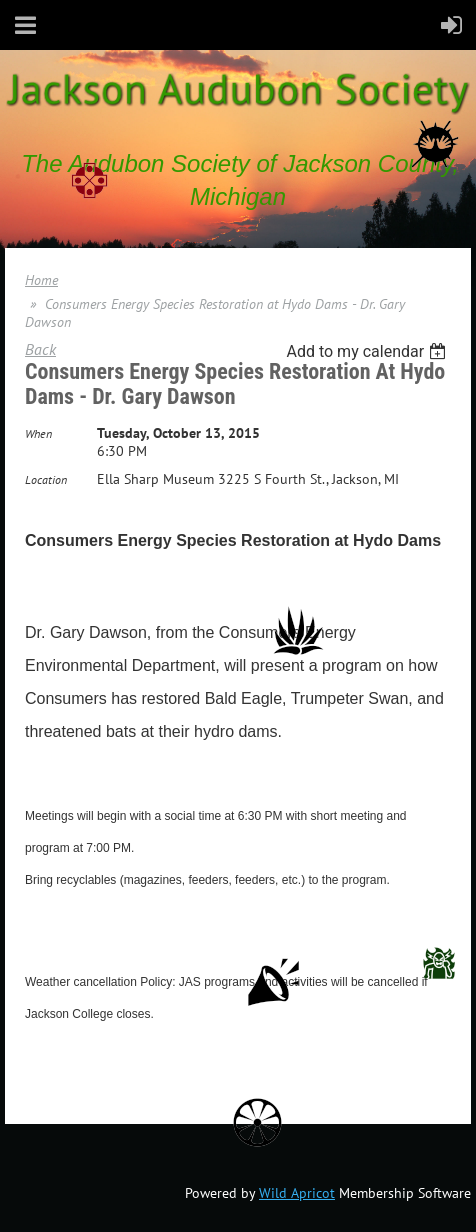 The height and width of the screenshot is (1232, 476). Describe the element at coordinates (89, 180) in the screenshot. I see `access game controller settings` at that location.